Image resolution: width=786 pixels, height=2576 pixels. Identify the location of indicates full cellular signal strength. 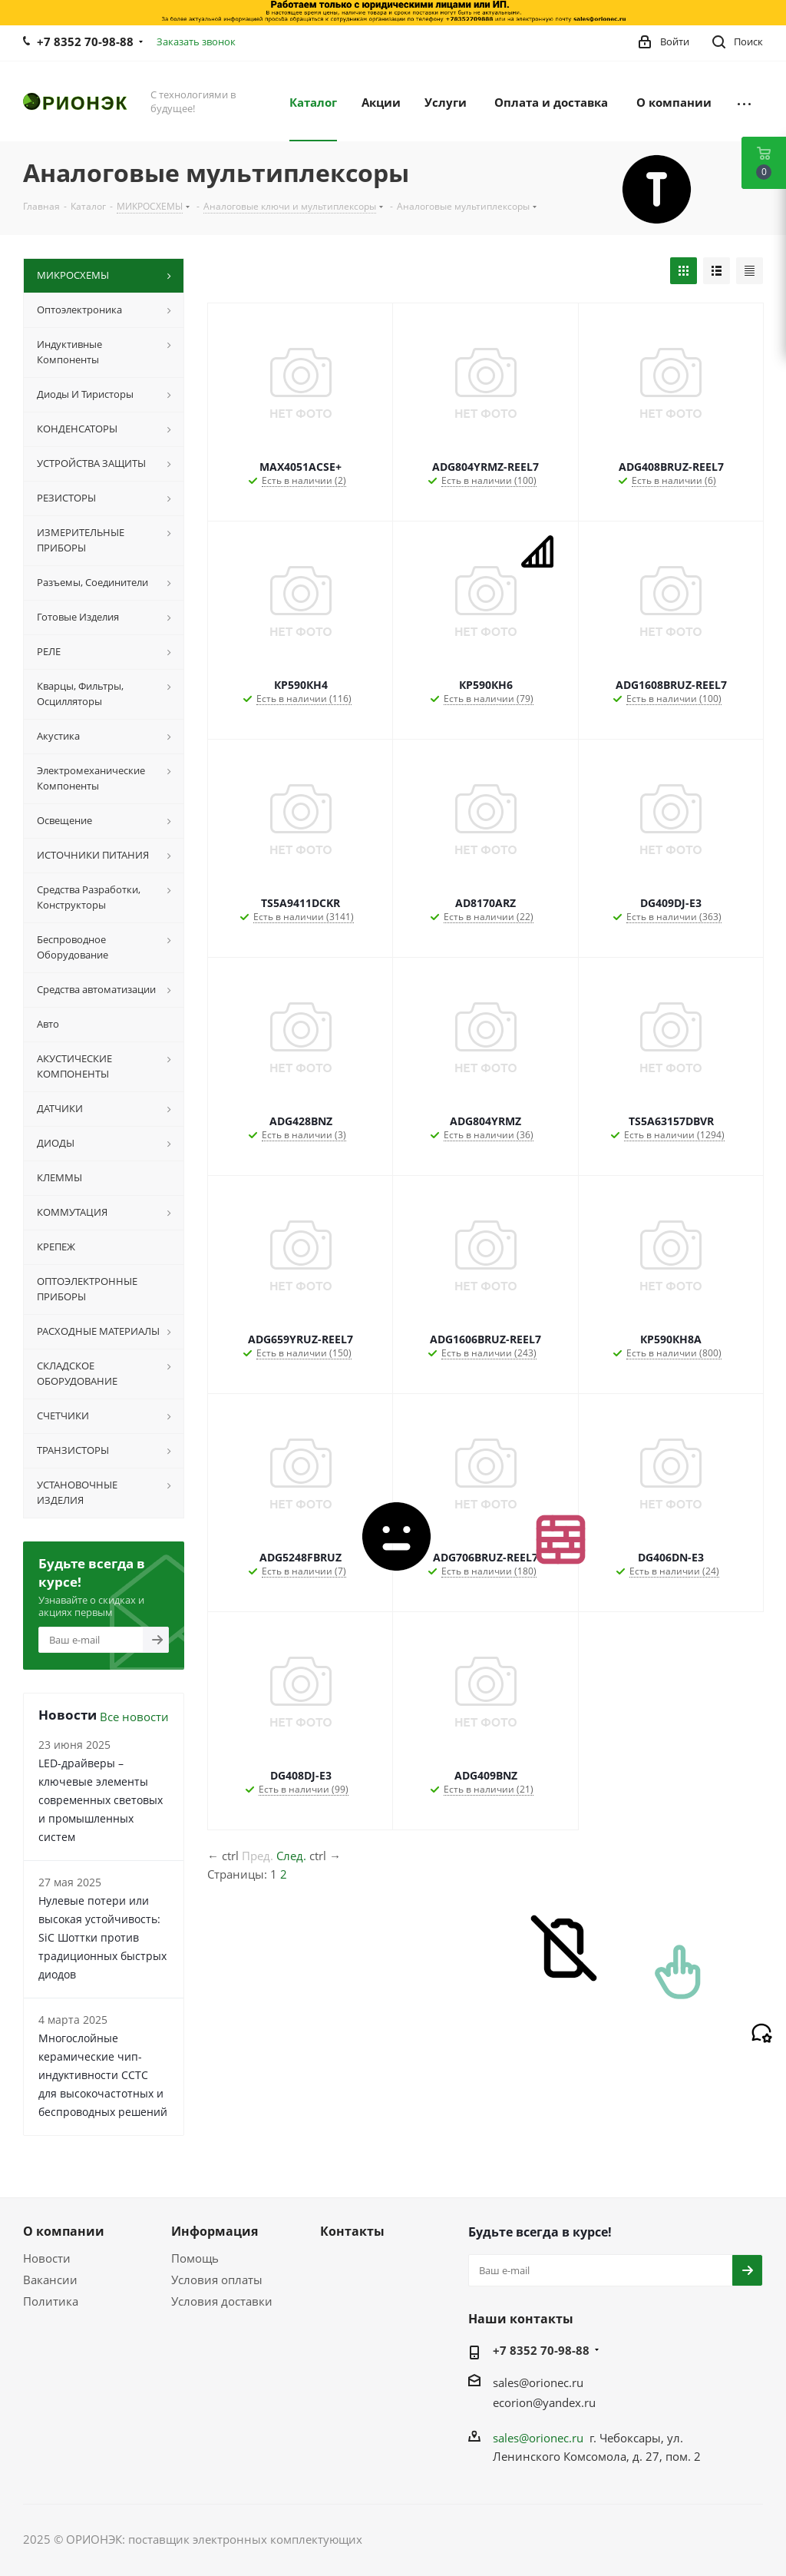
(537, 551).